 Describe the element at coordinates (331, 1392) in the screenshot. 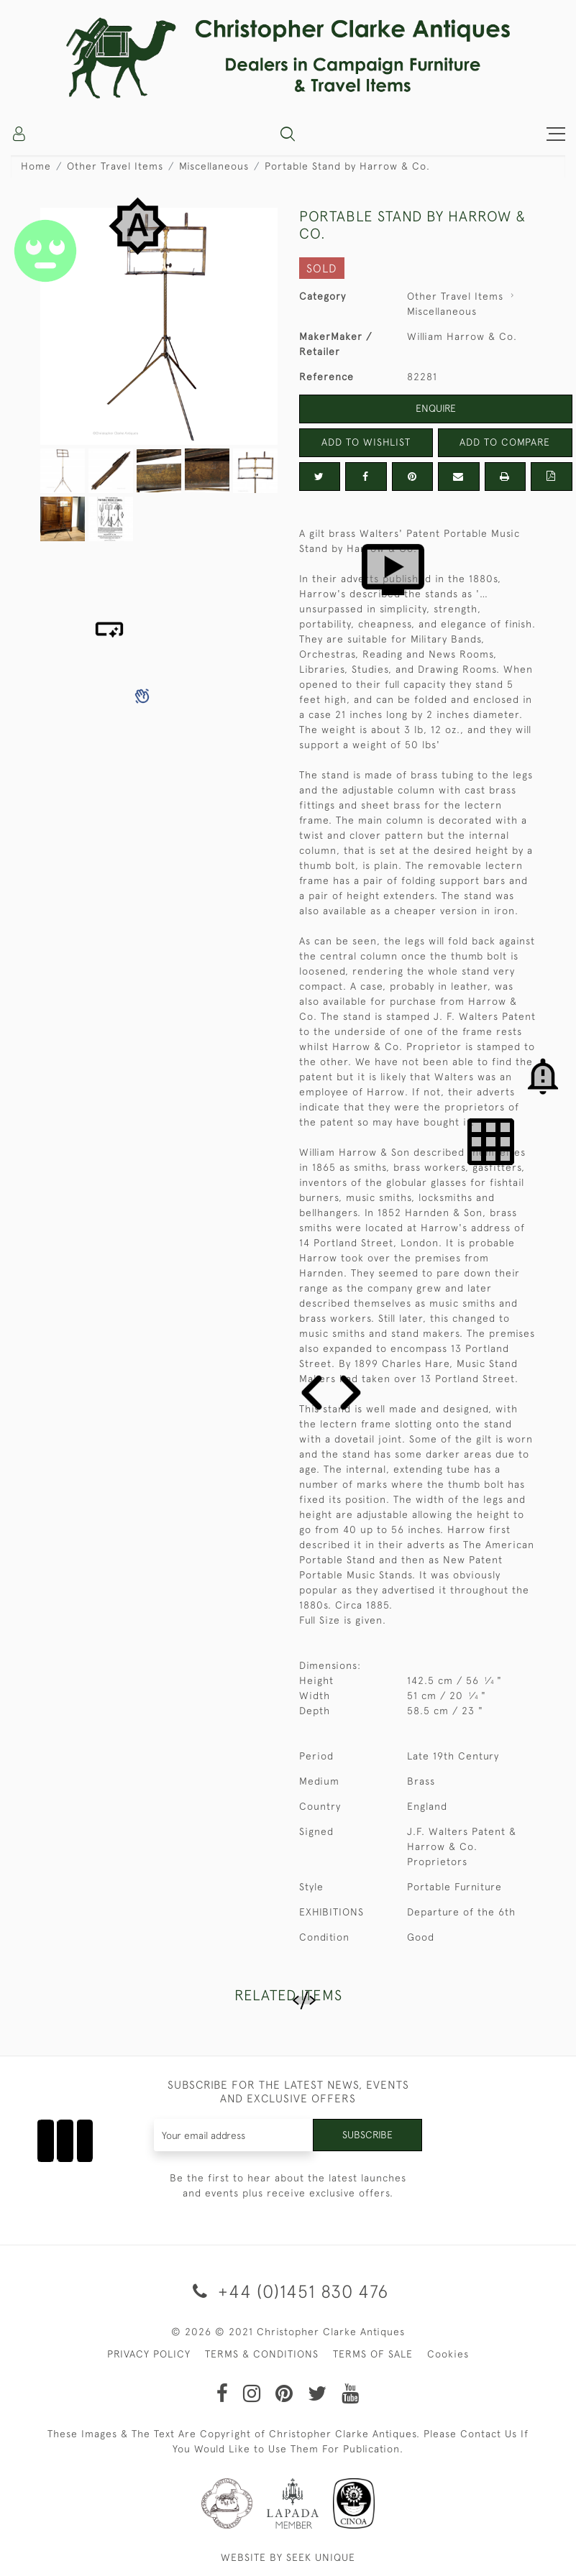

I see `view or edit source code` at that location.